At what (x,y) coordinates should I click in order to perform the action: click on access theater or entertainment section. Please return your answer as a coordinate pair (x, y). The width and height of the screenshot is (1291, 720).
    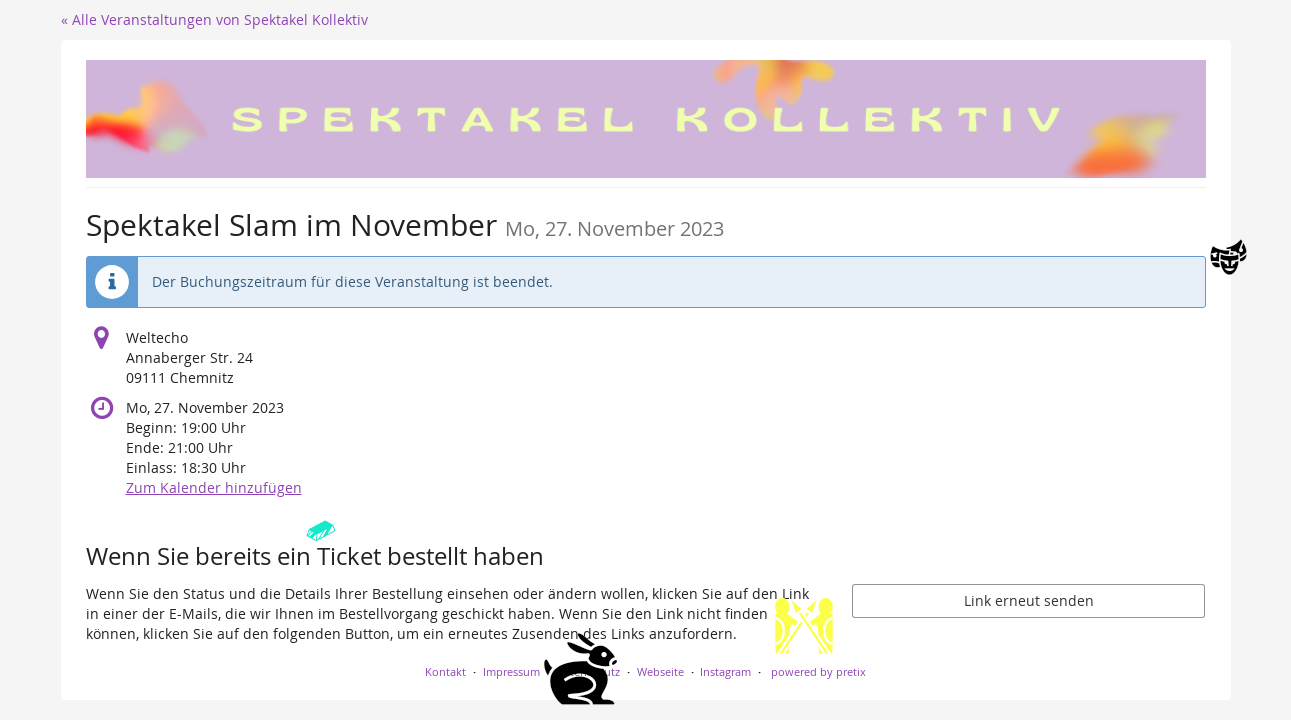
    Looking at the image, I should click on (1228, 256).